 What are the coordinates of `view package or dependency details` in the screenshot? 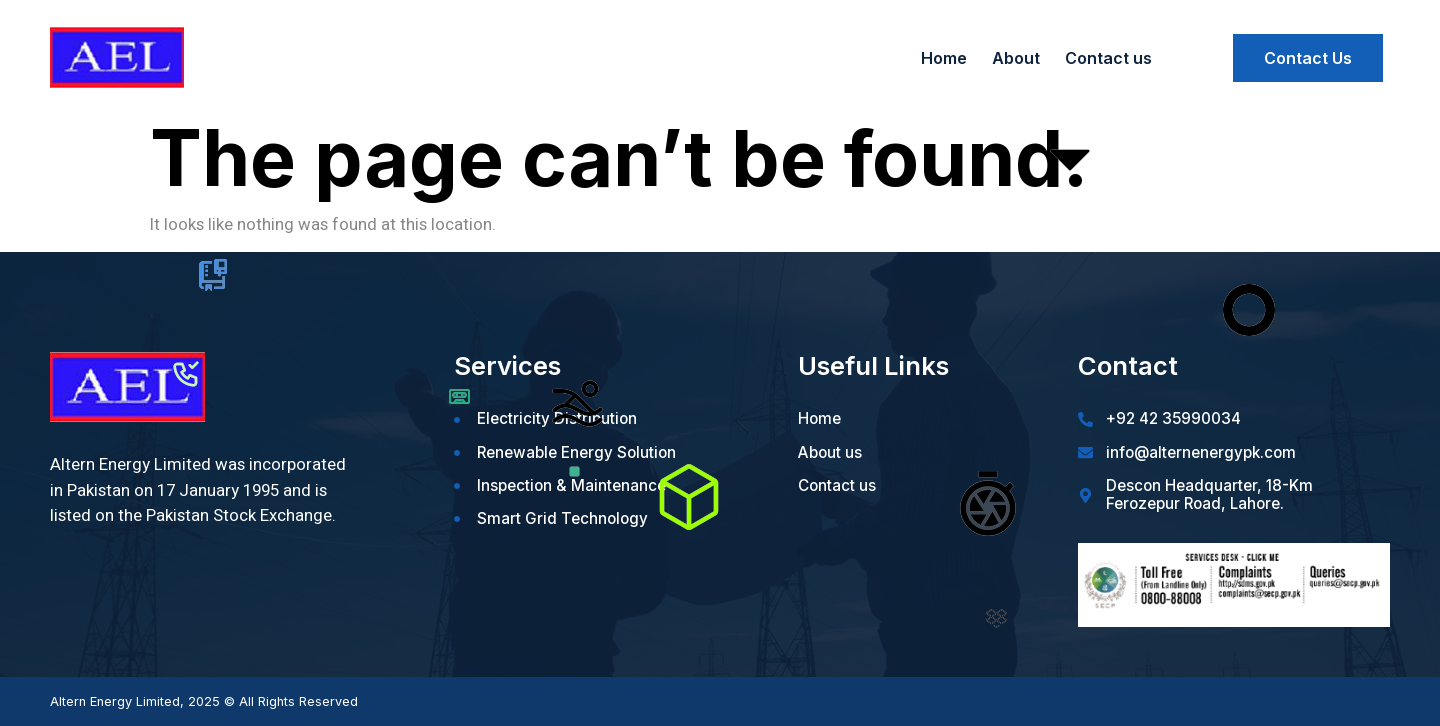 It's located at (689, 498).